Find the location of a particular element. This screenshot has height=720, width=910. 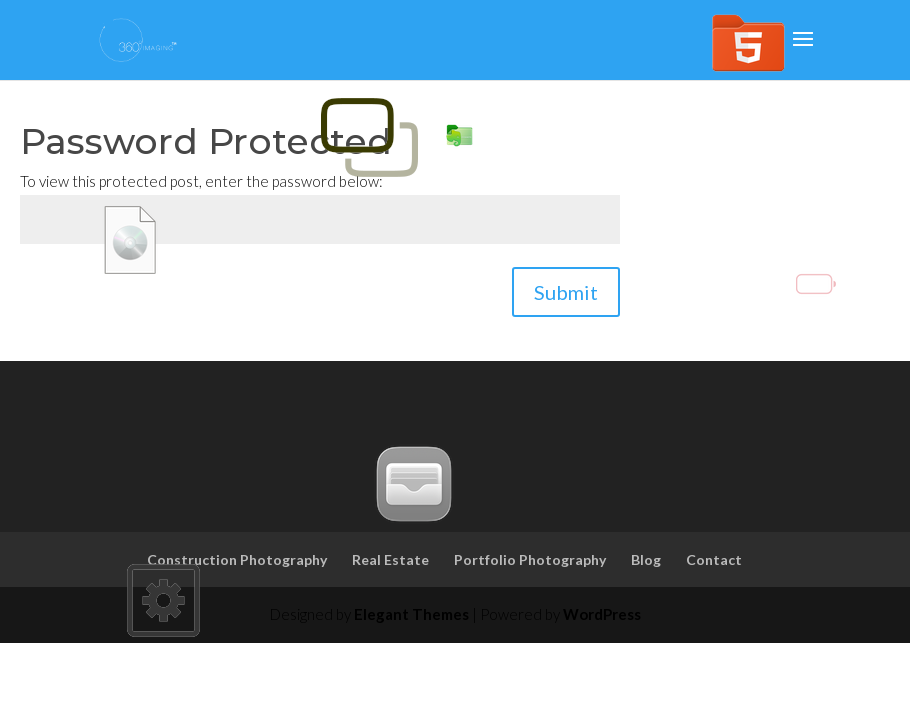

view or manage session properties is located at coordinates (369, 140).